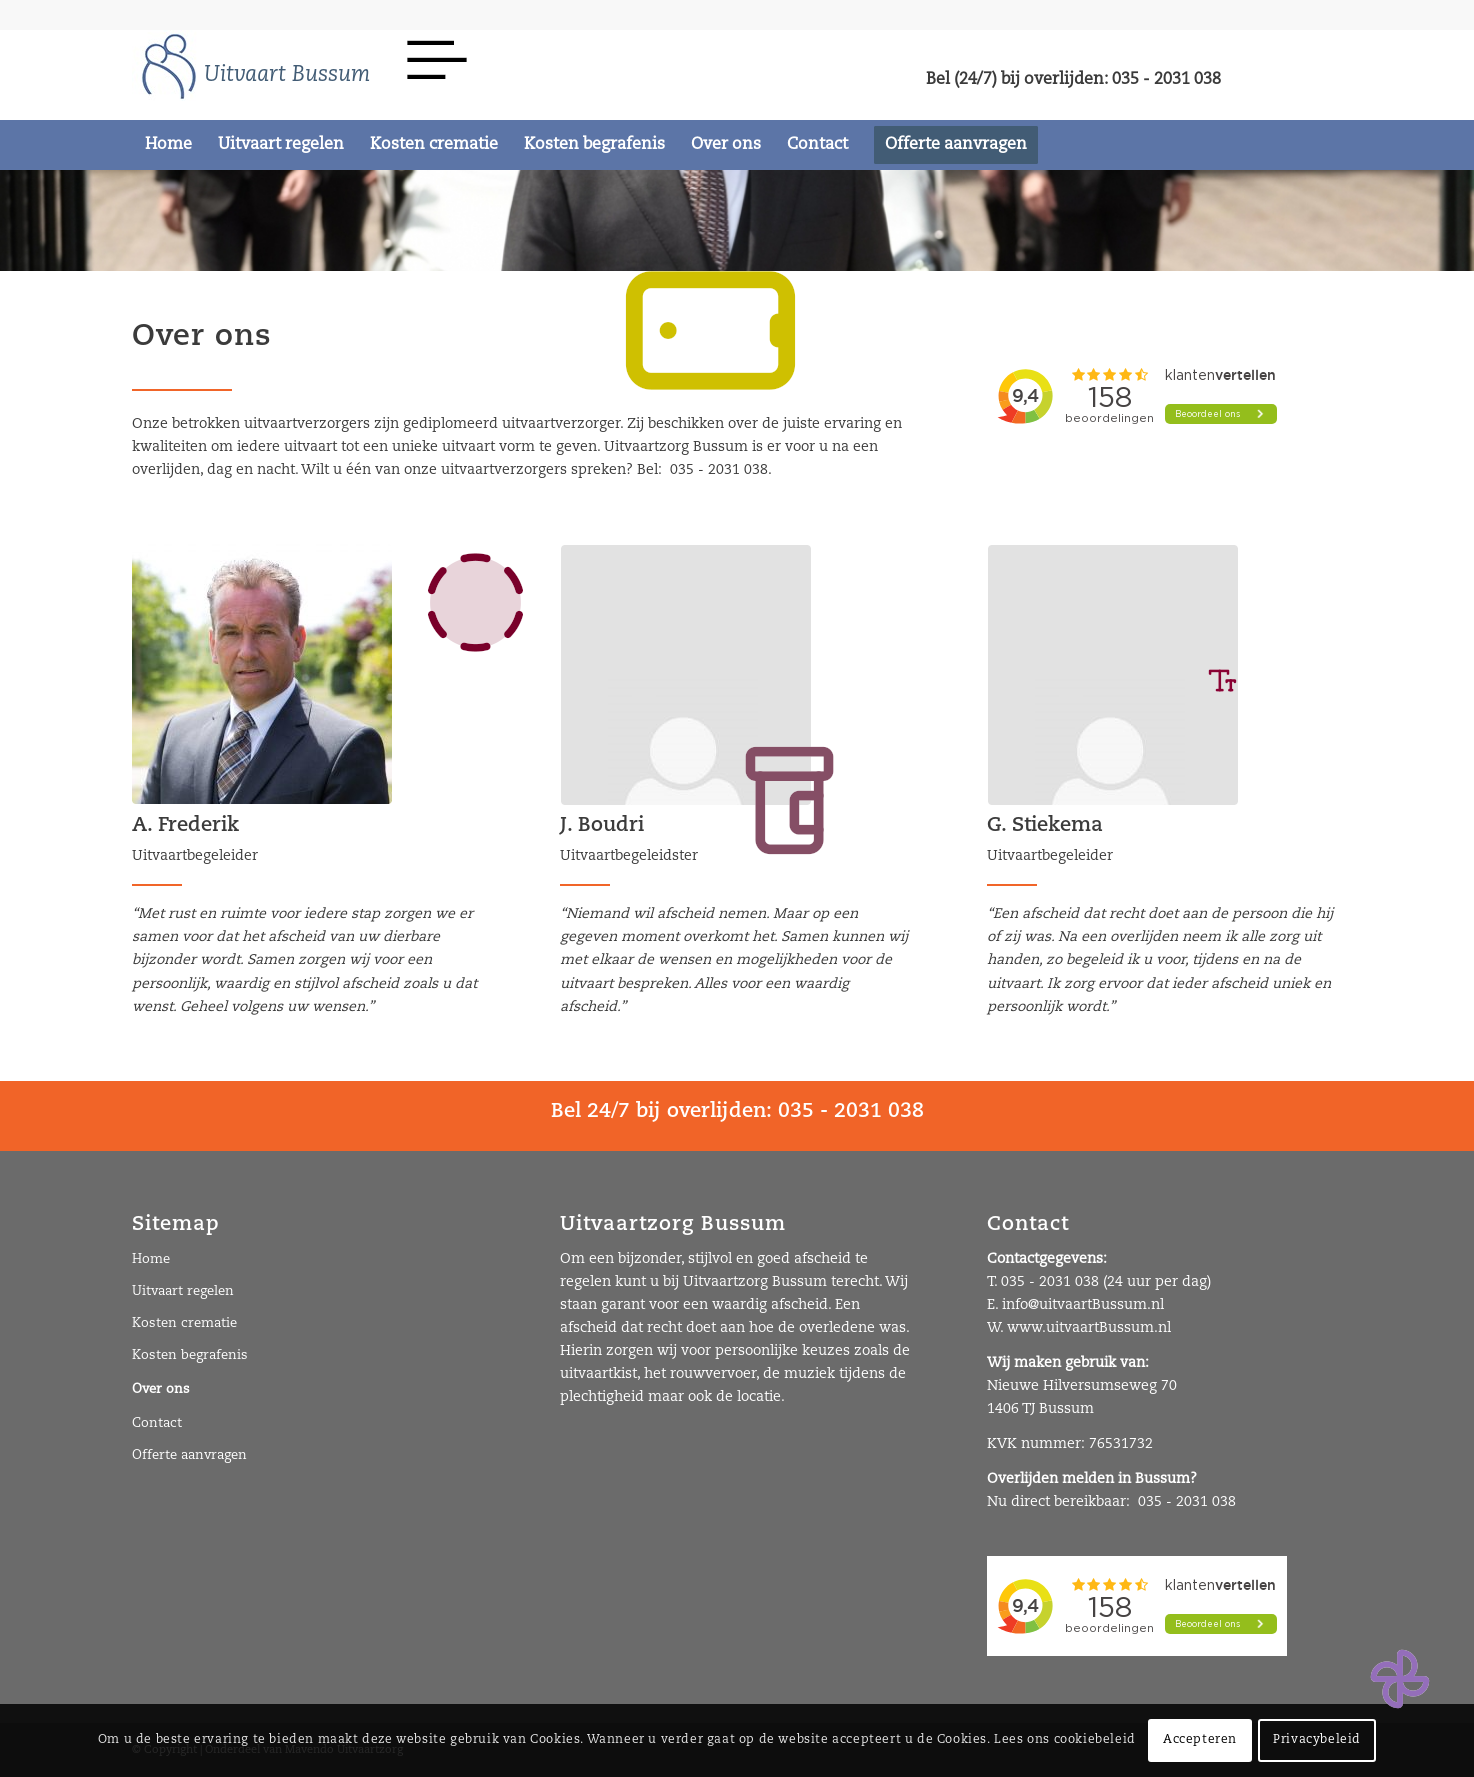 The height and width of the screenshot is (1777, 1474). What do you see at coordinates (1400, 1679) in the screenshot?
I see `open google photos` at bounding box center [1400, 1679].